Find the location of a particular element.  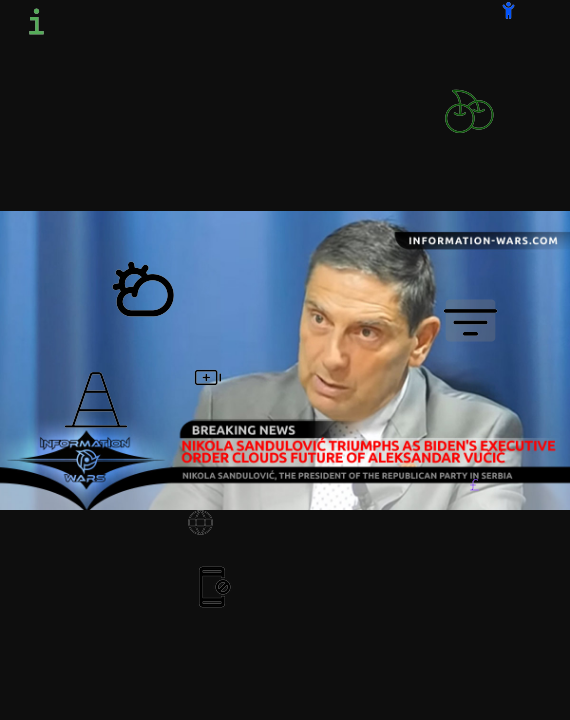

indicates fruit or produce category is located at coordinates (468, 111).